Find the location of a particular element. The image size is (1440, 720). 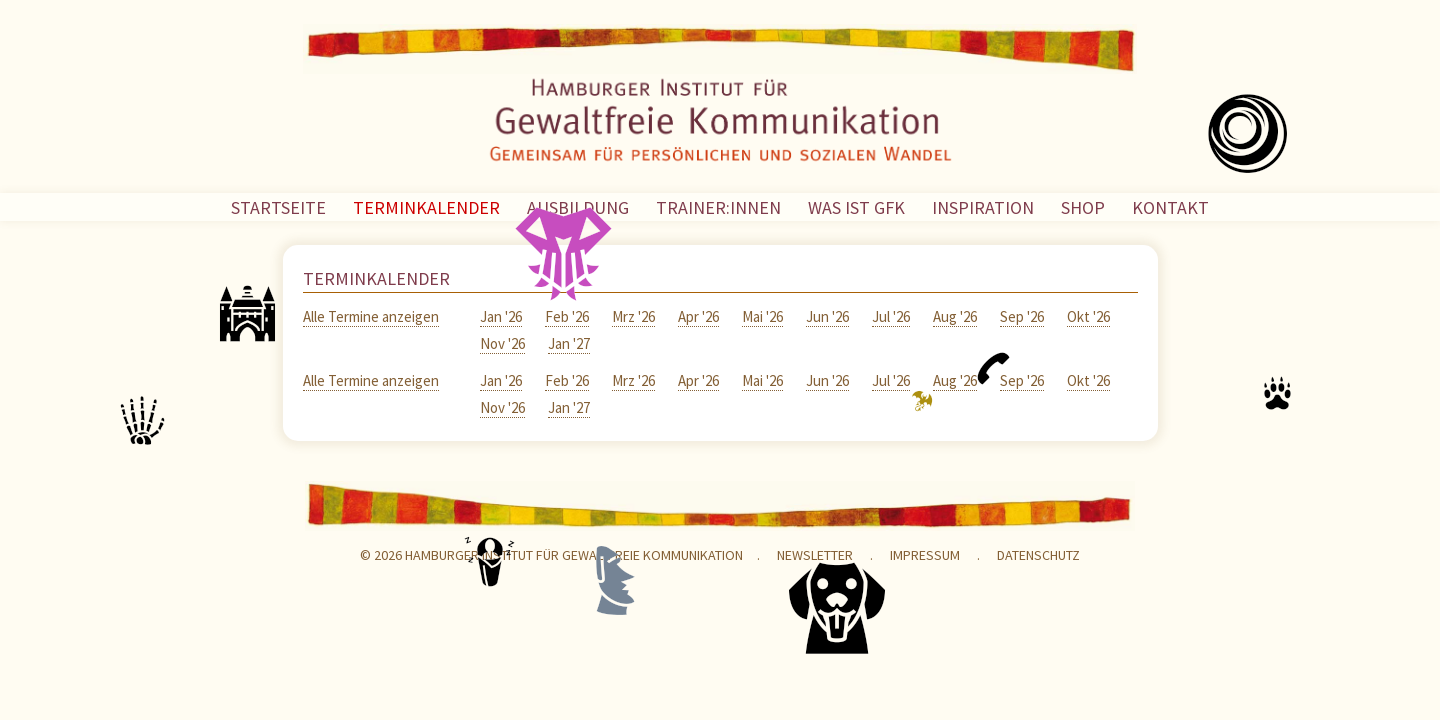

enter the castle or fortress level is located at coordinates (247, 313).